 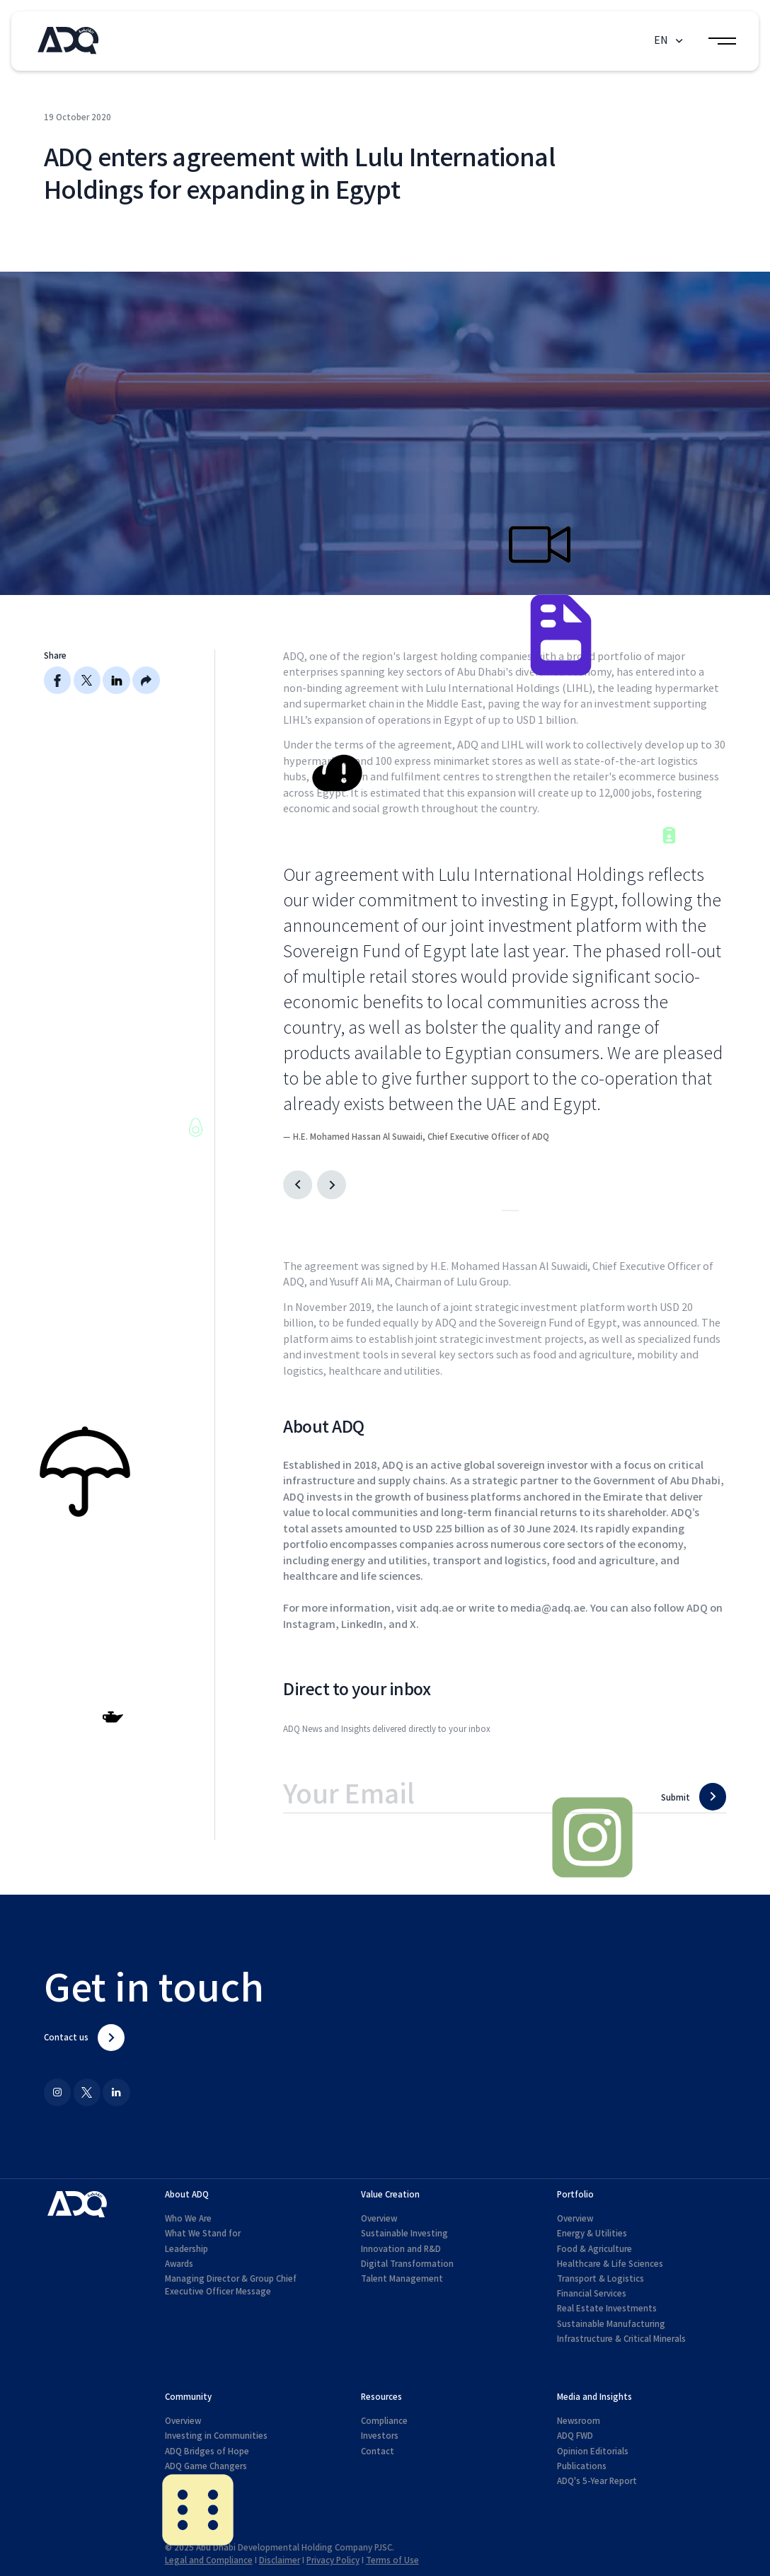 What do you see at coordinates (113, 1717) in the screenshot?
I see `access maintenance or service settings` at bounding box center [113, 1717].